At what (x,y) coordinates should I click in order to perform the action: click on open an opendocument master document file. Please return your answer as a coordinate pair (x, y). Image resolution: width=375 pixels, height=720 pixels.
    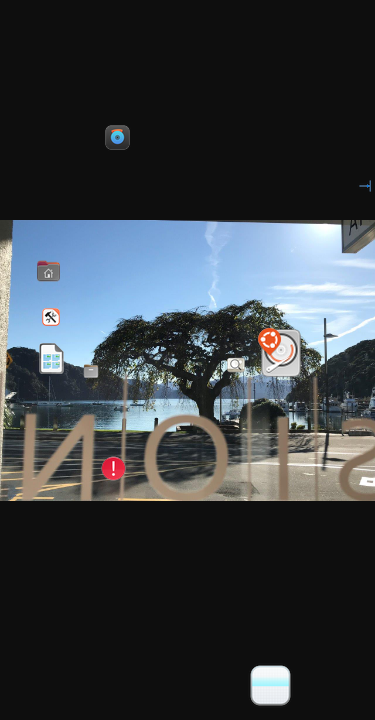
    Looking at the image, I should click on (51, 358).